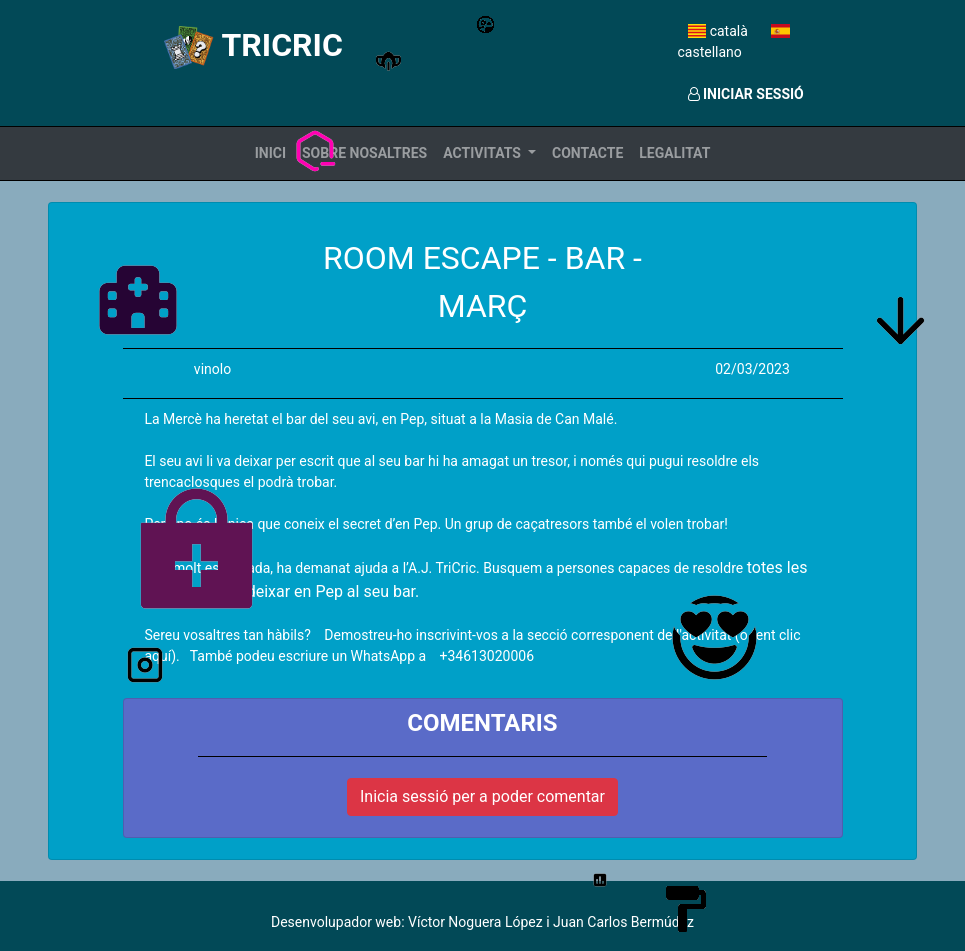 The height and width of the screenshot is (951, 965). I want to click on find nearby hospitals or medical facilities, so click(138, 300).